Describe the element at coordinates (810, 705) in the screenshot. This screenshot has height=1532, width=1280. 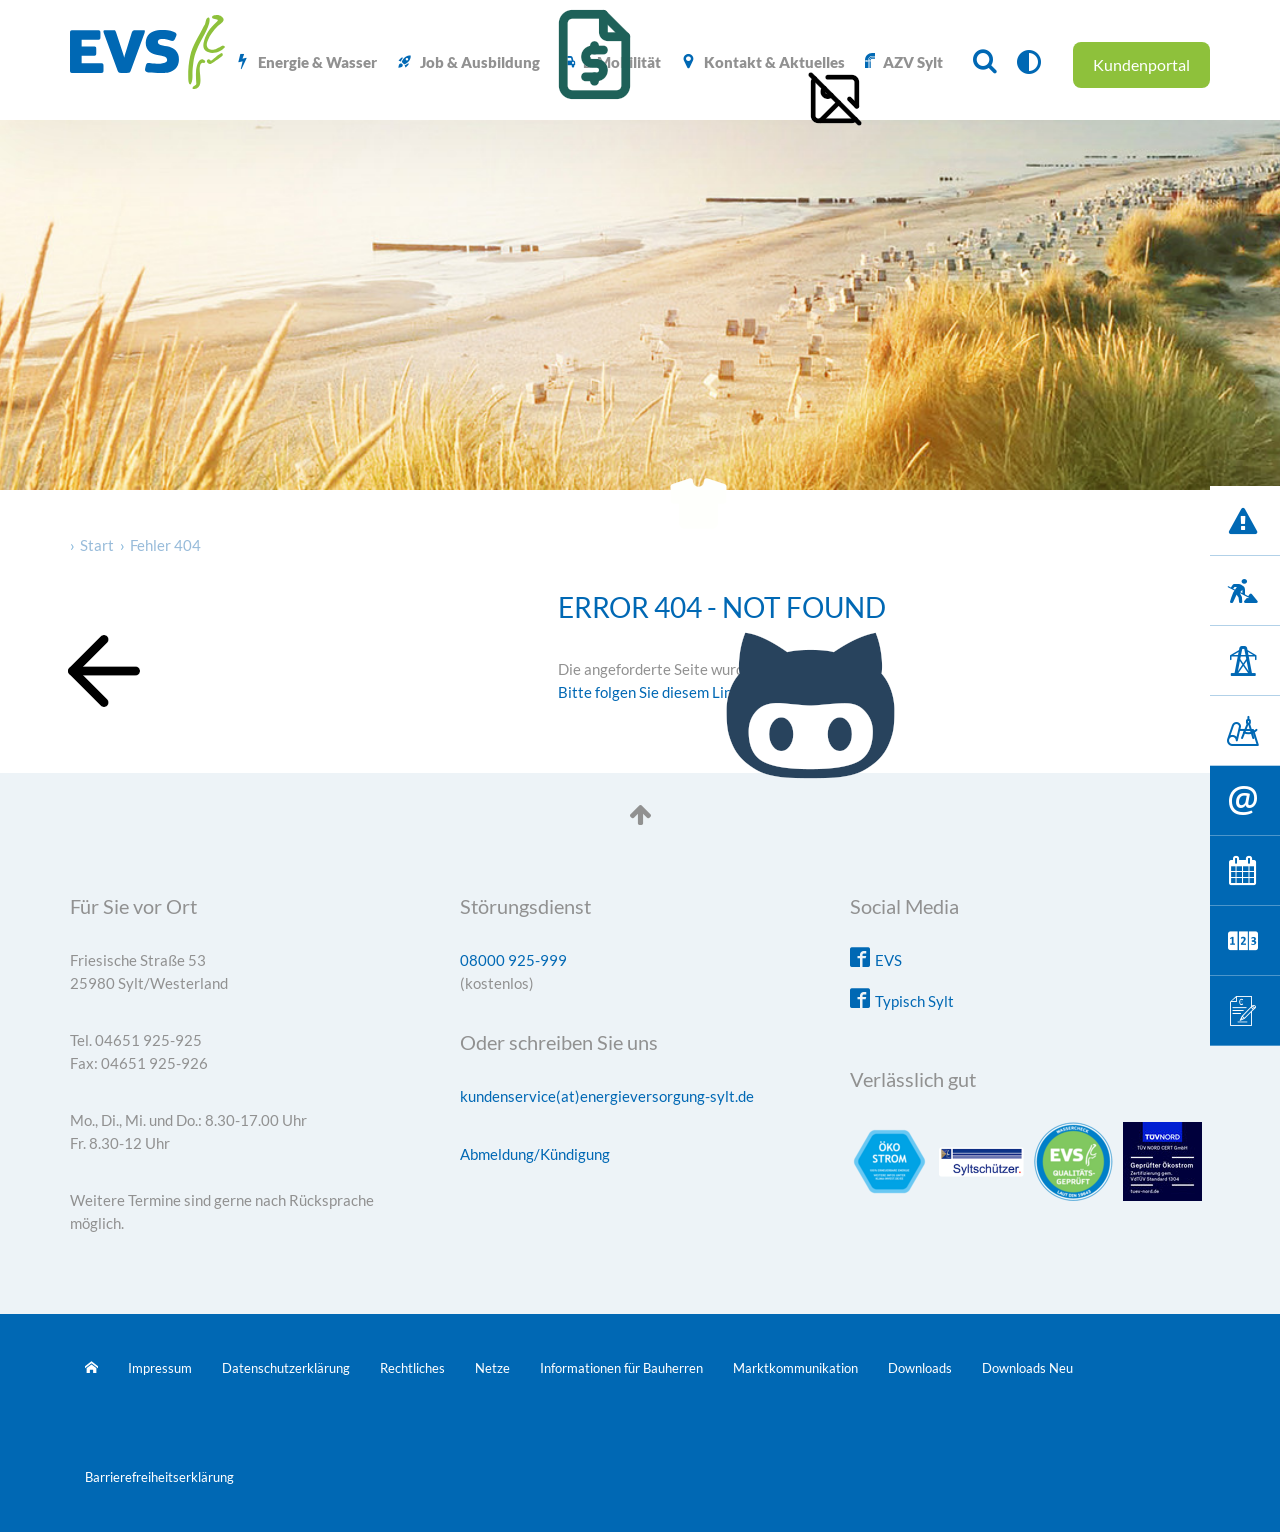
I see `view GitHub profile or repository` at that location.